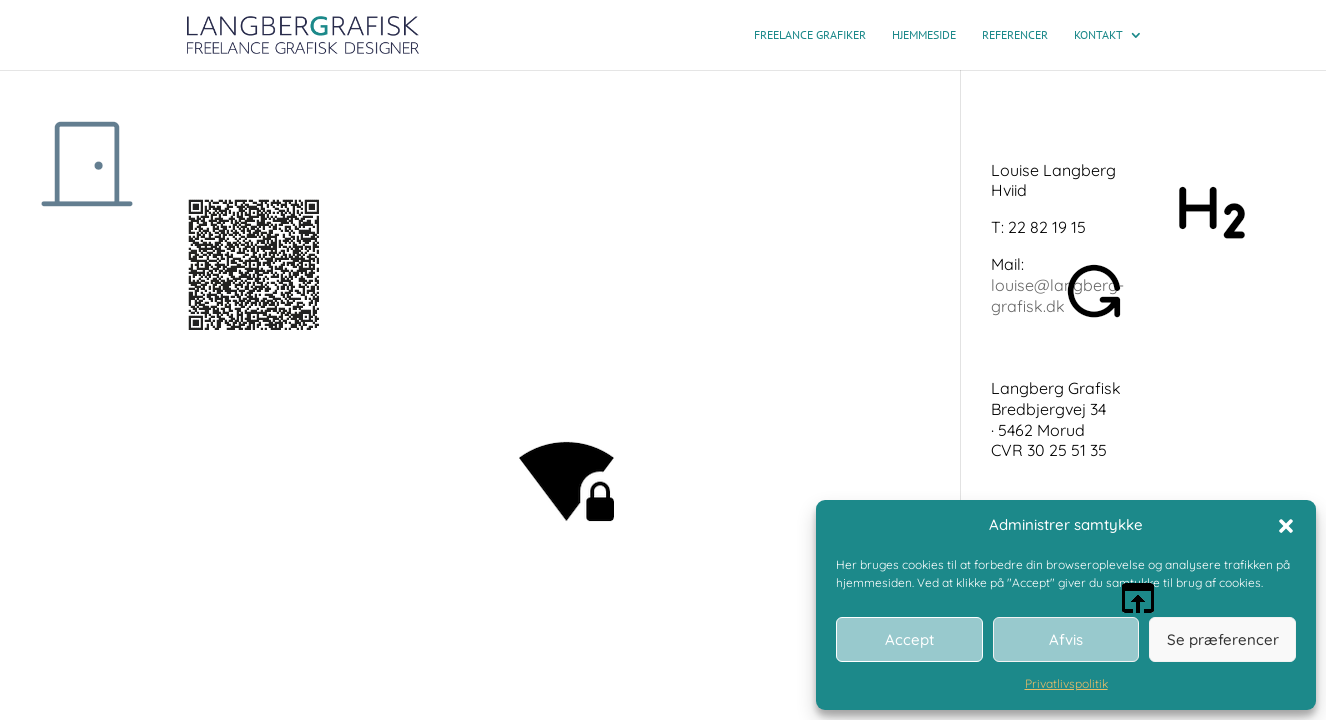 Image resolution: width=1326 pixels, height=720 pixels. What do you see at coordinates (566, 481) in the screenshot?
I see `connected to a password-protected wifi network` at bounding box center [566, 481].